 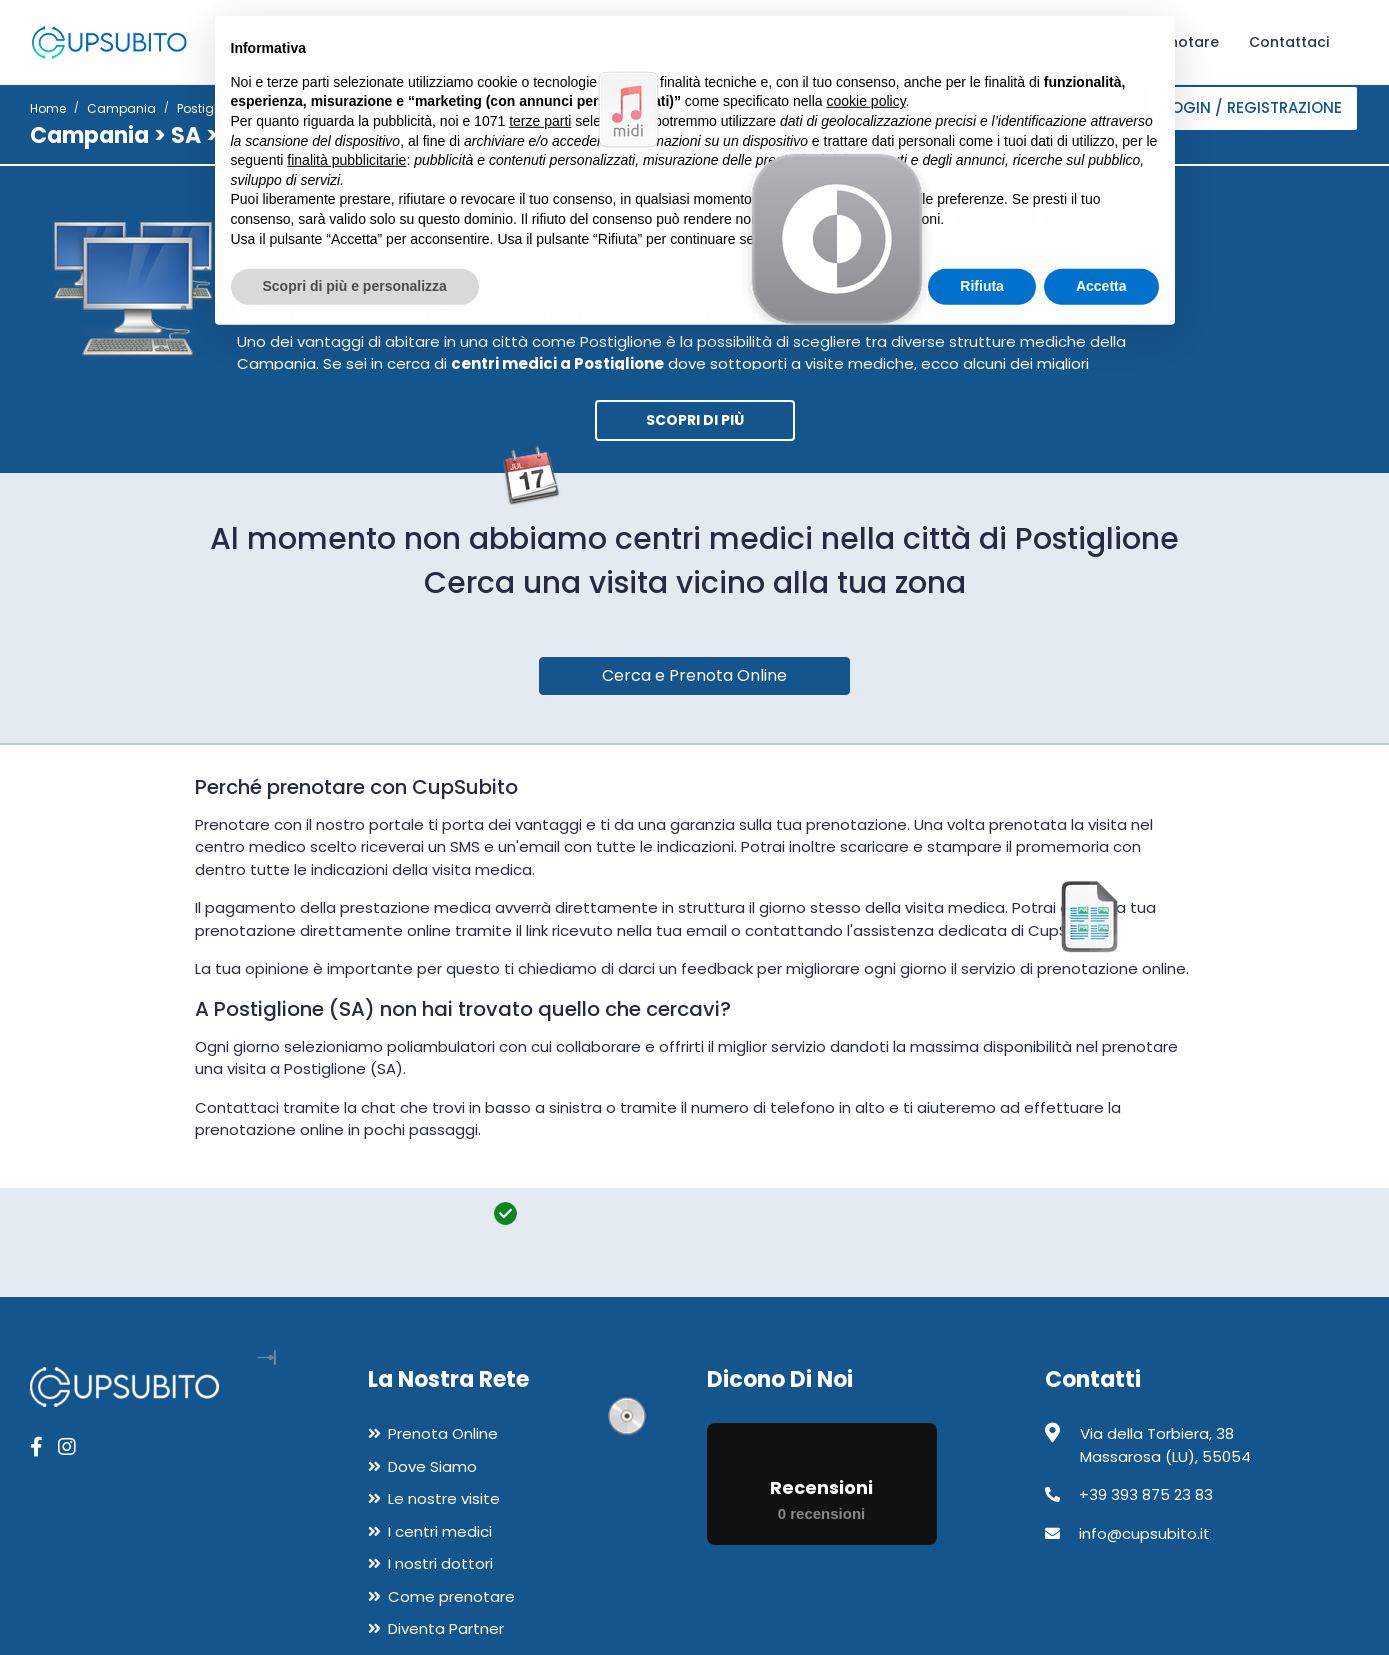 What do you see at coordinates (505, 1213) in the screenshot?
I see `confirm or accept an action` at bounding box center [505, 1213].